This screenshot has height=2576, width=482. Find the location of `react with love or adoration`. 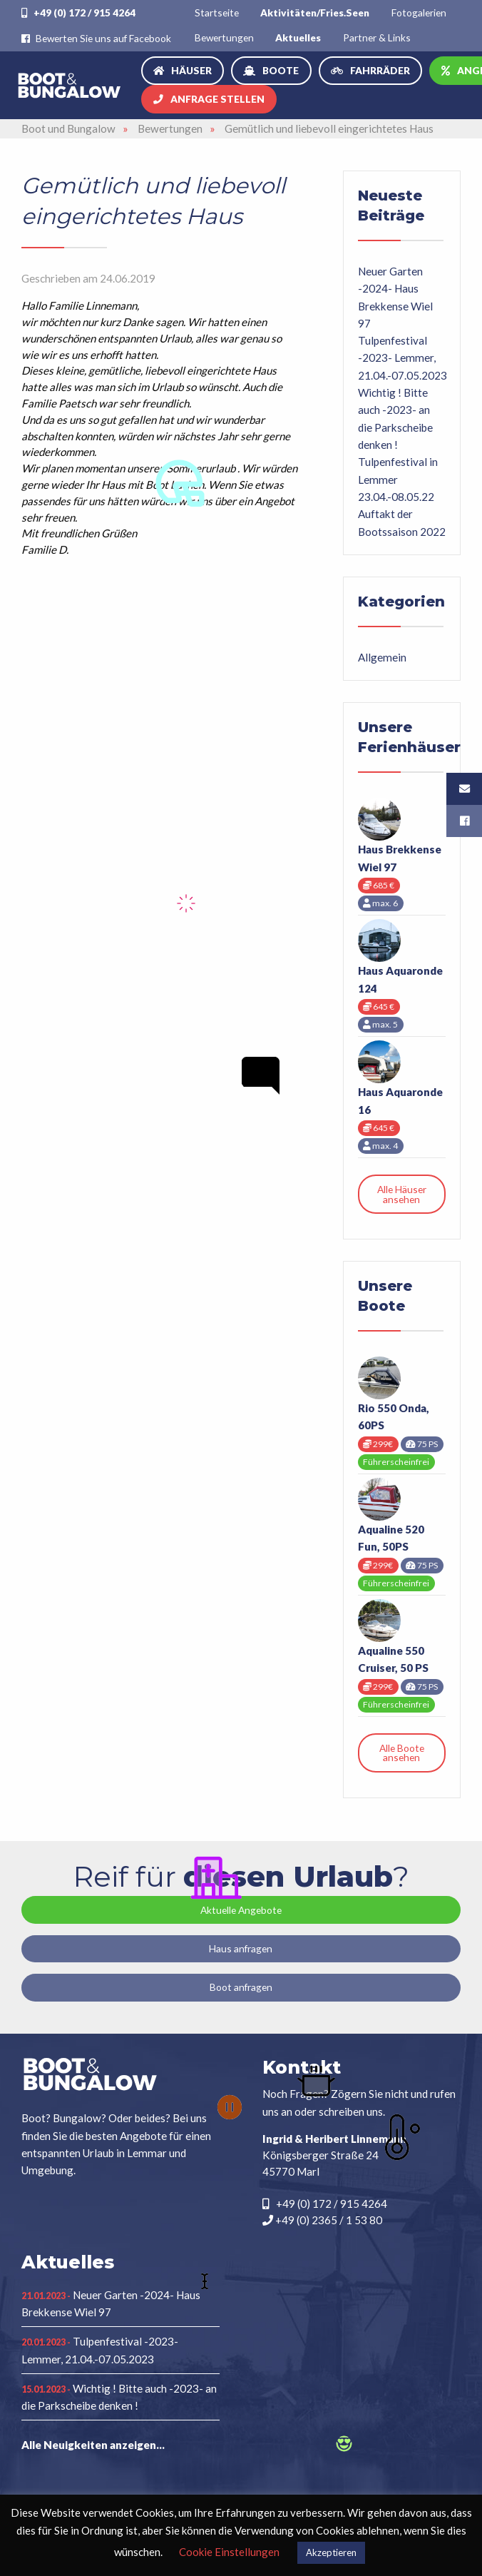

react with love or adoration is located at coordinates (344, 2443).